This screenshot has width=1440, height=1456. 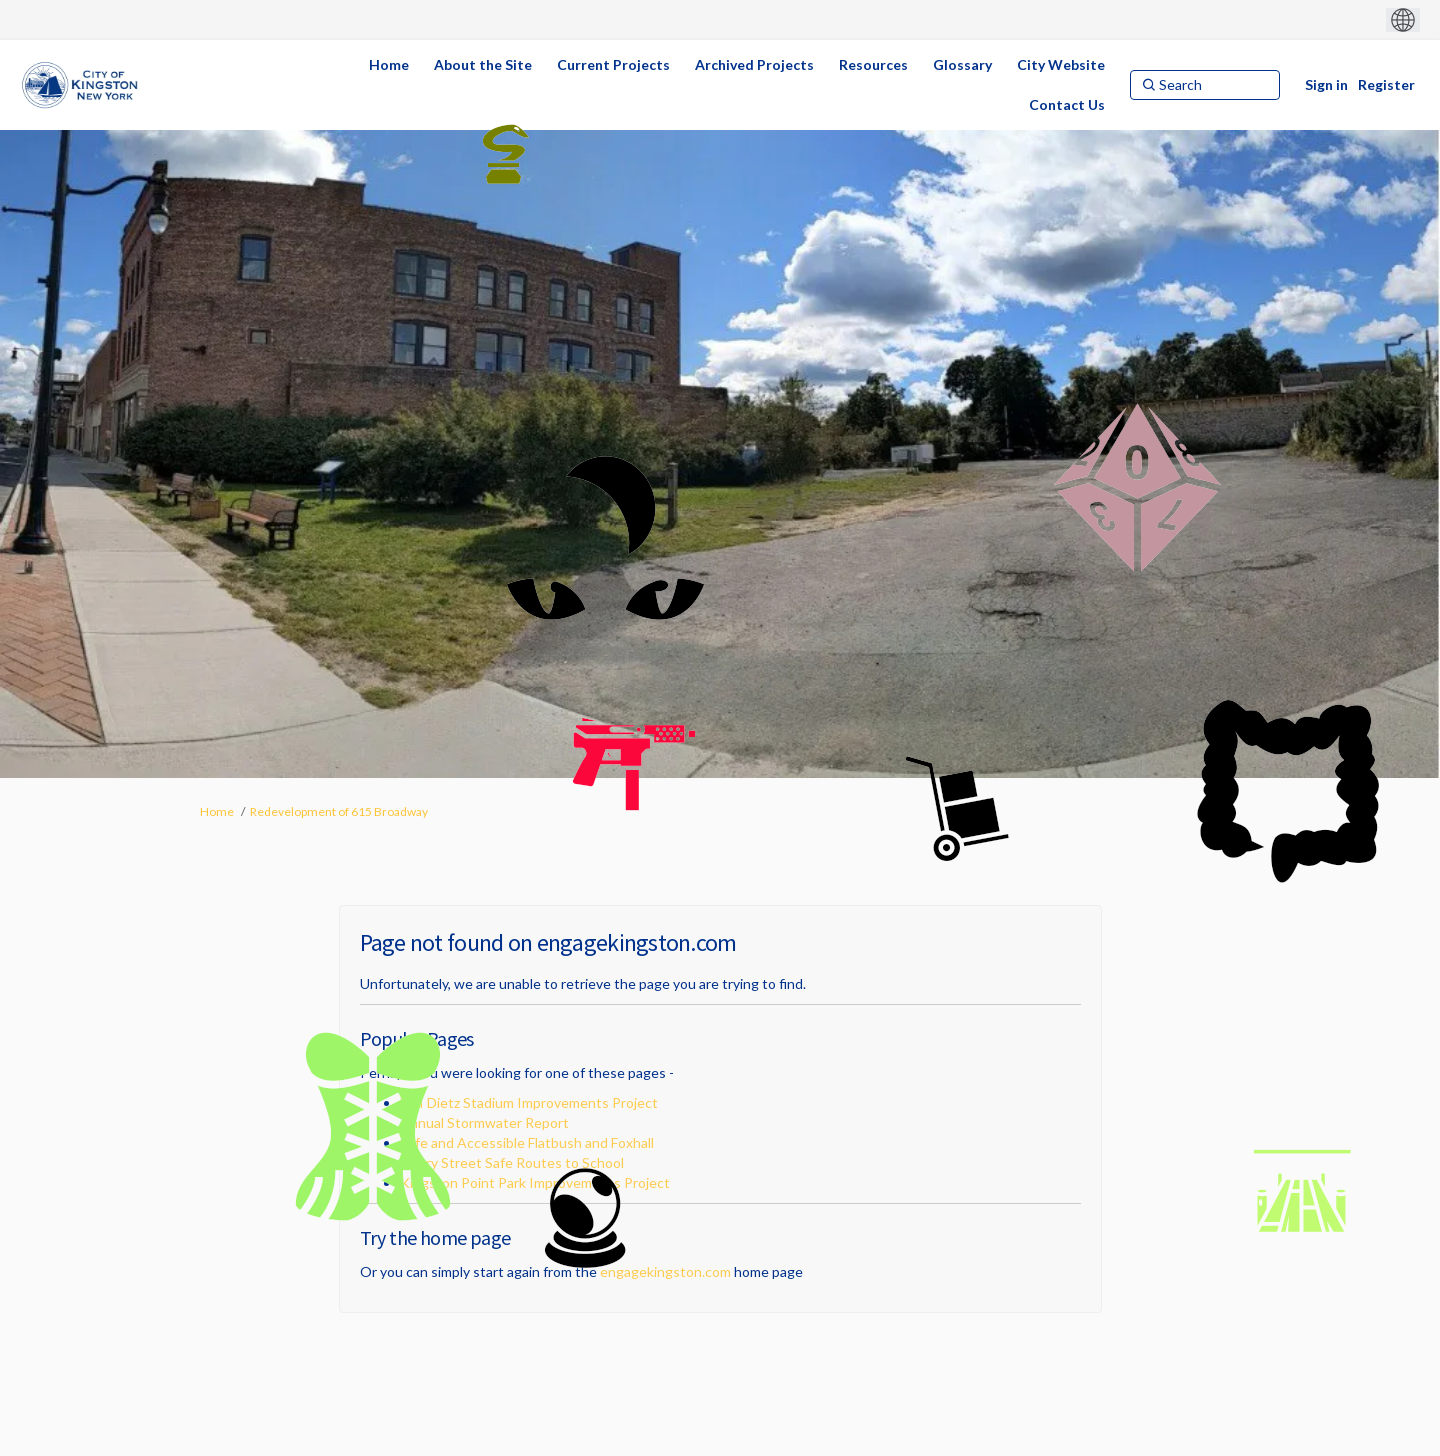 What do you see at coordinates (585, 1217) in the screenshot?
I see `view predictions or fortune features` at bounding box center [585, 1217].